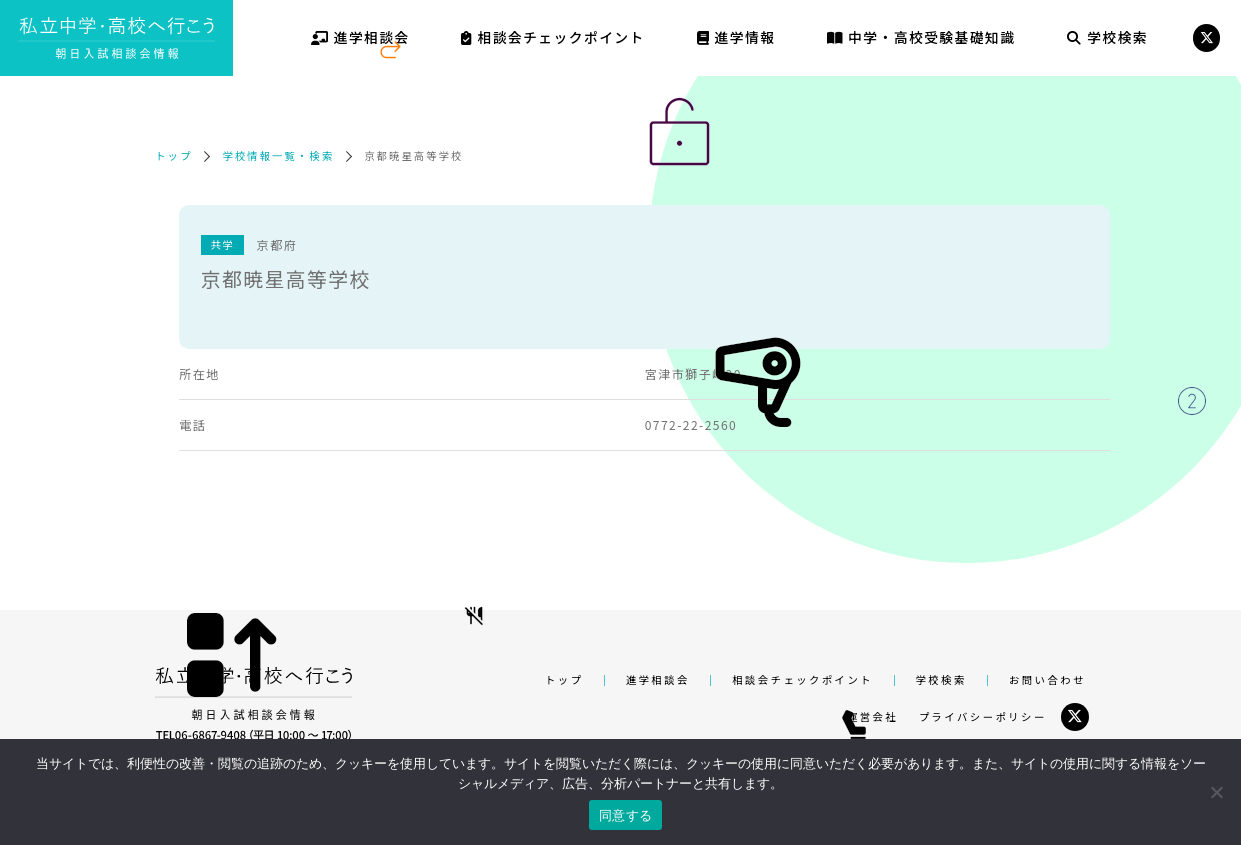 Image resolution: width=1241 pixels, height=845 pixels. Describe the element at coordinates (229, 655) in the screenshot. I see `sort items in ascending order` at that location.